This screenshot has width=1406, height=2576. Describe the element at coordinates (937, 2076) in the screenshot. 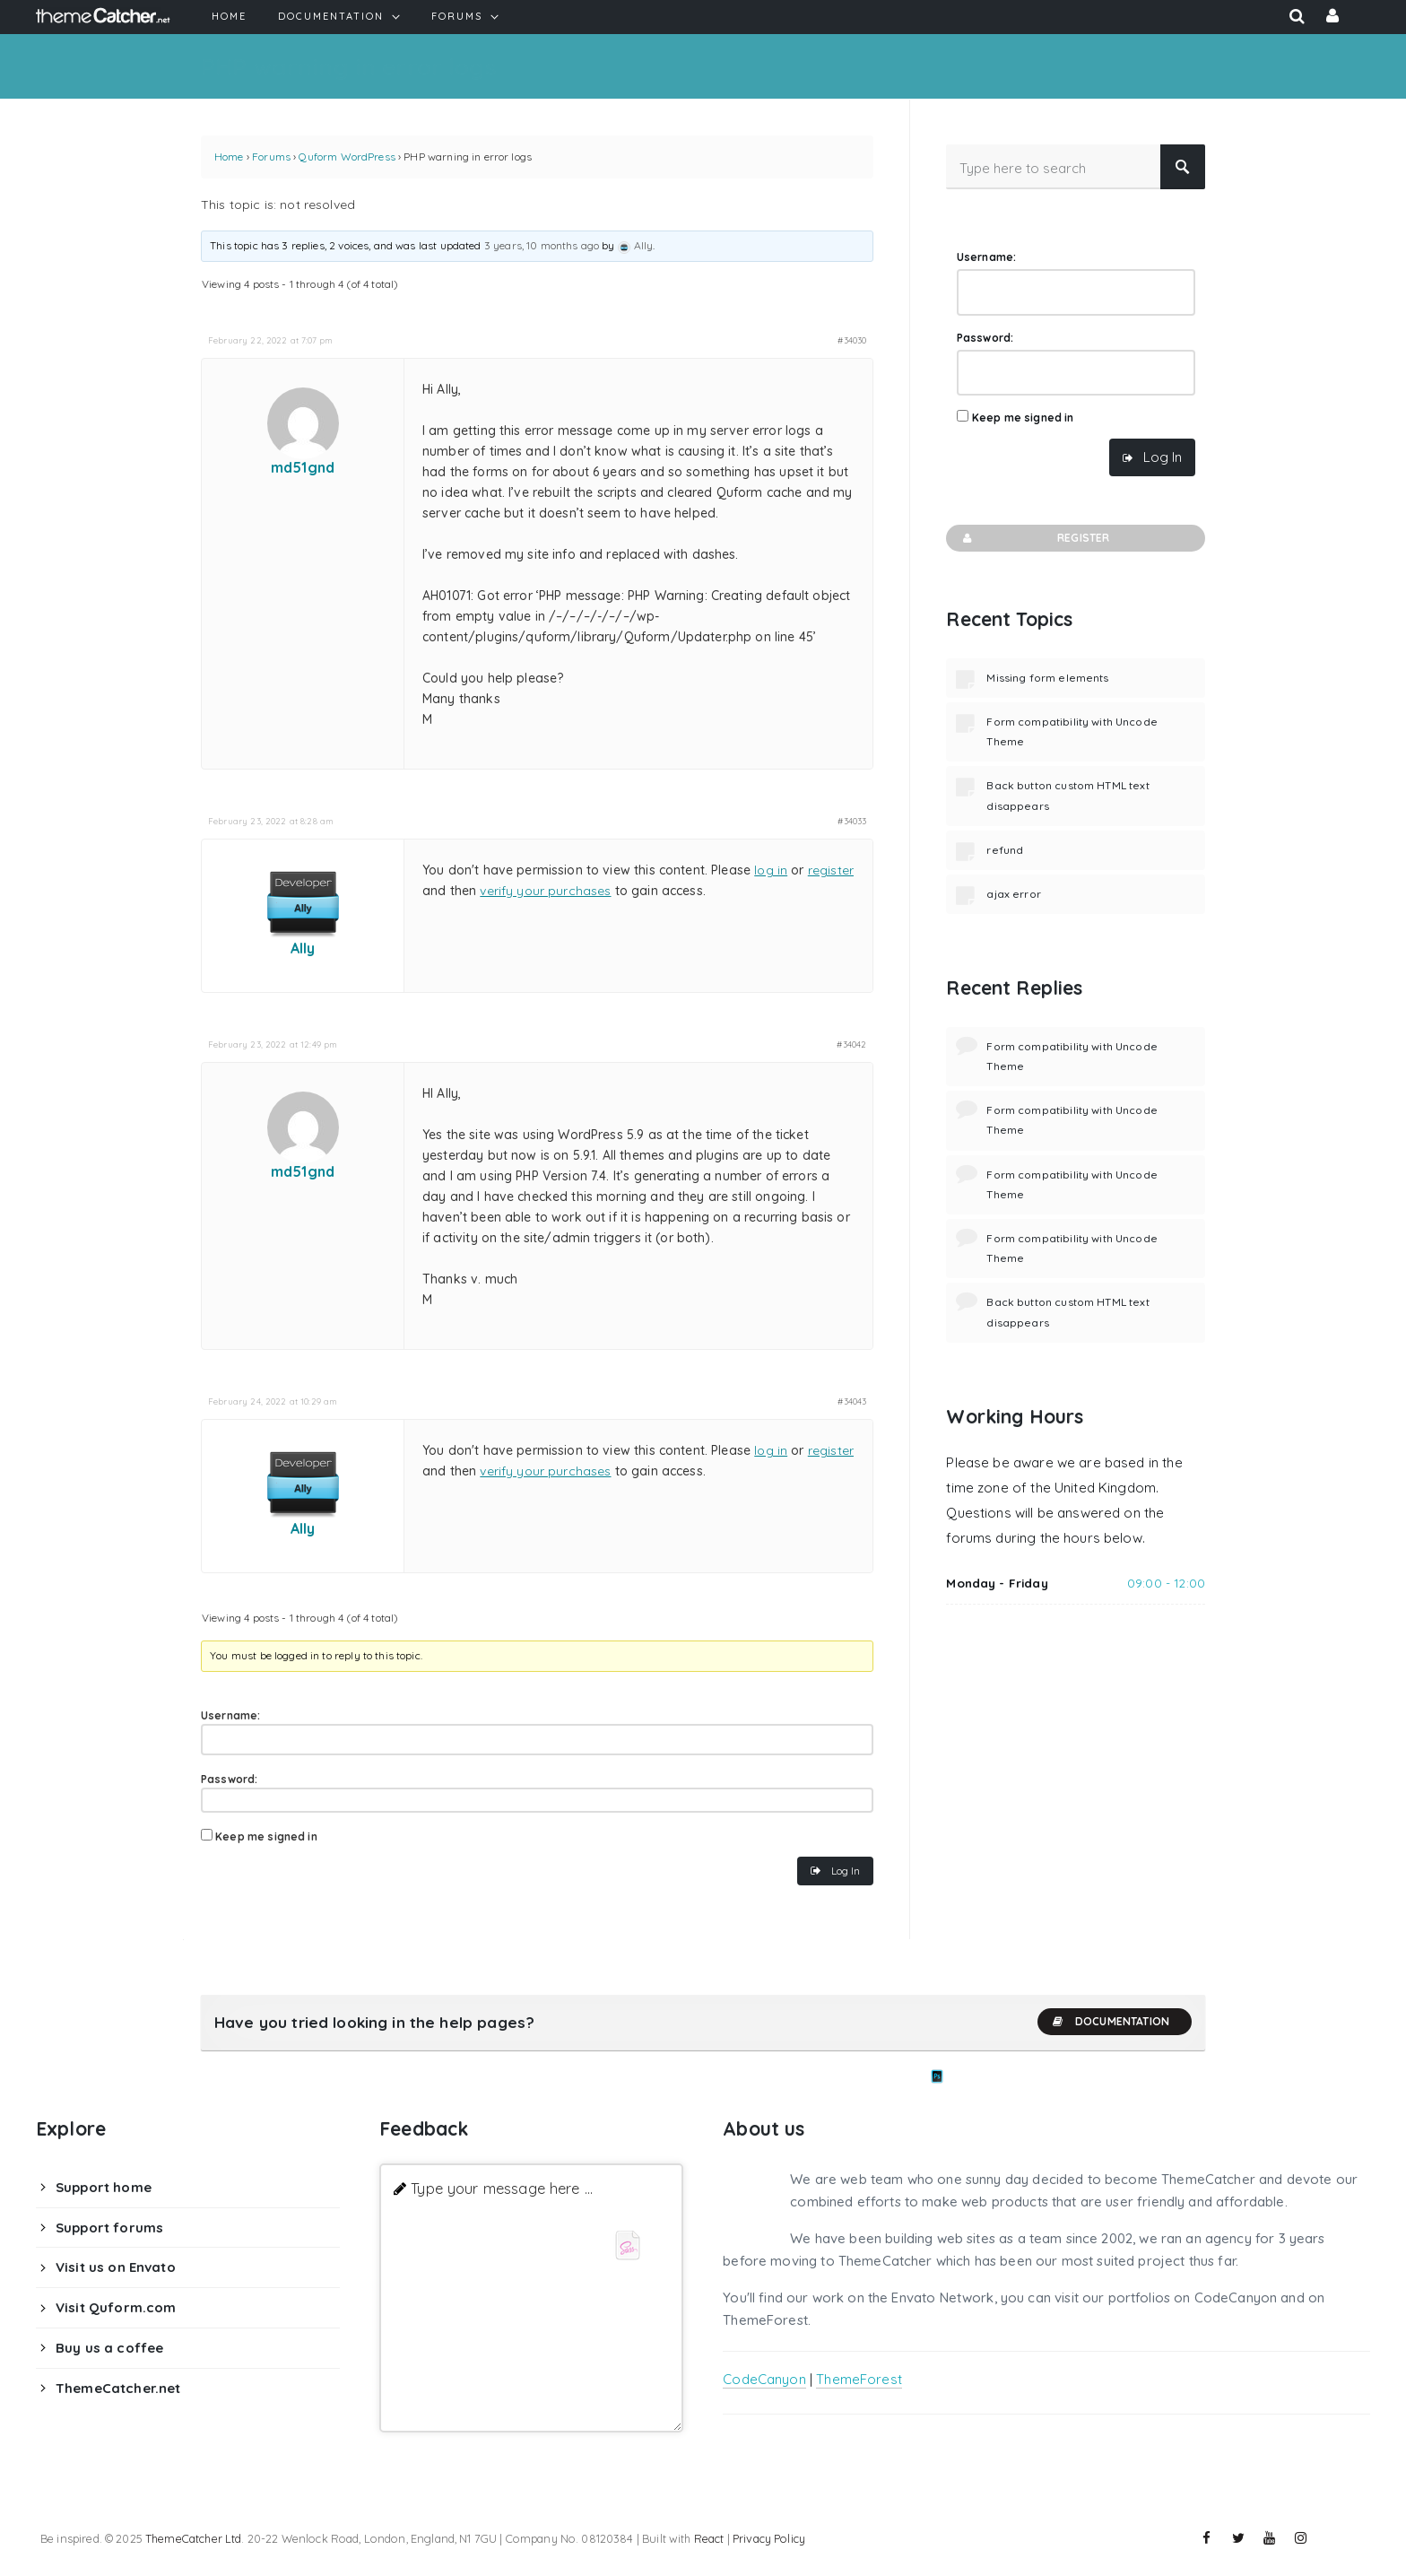

I see `adobe photoshop file type indicator` at that location.